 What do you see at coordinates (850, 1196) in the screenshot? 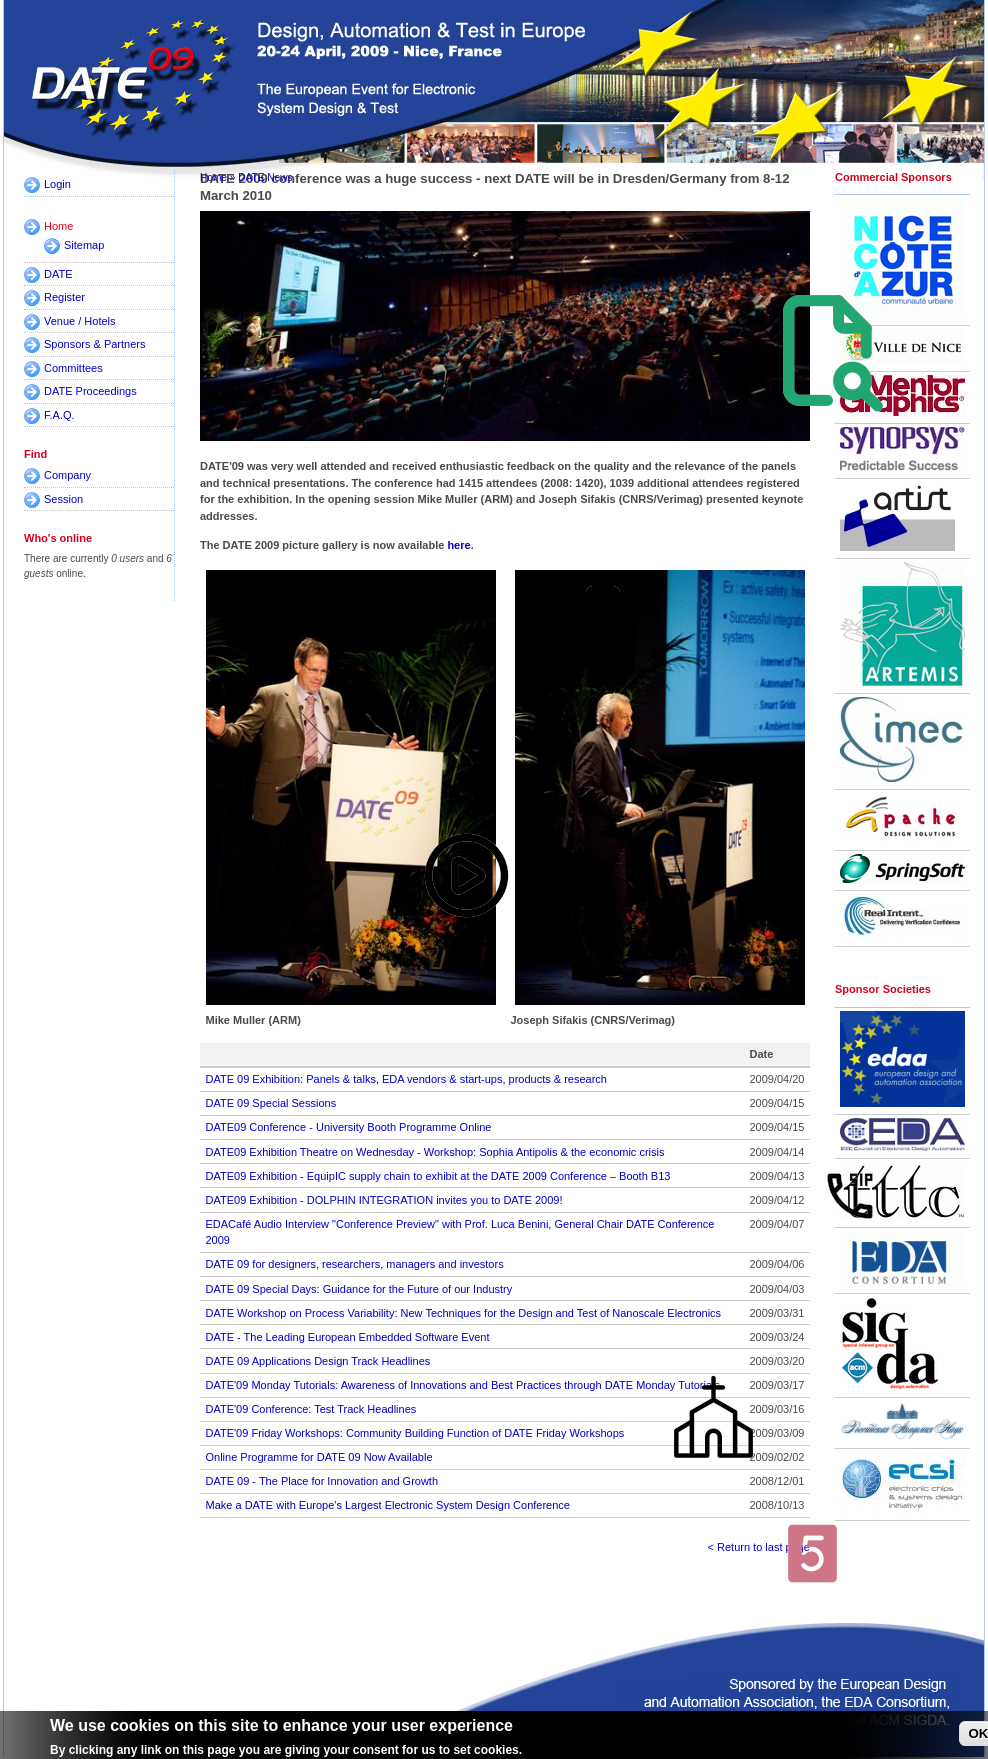
I see `make a SIP (internet protocol) phone call` at bounding box center [850, 1196].